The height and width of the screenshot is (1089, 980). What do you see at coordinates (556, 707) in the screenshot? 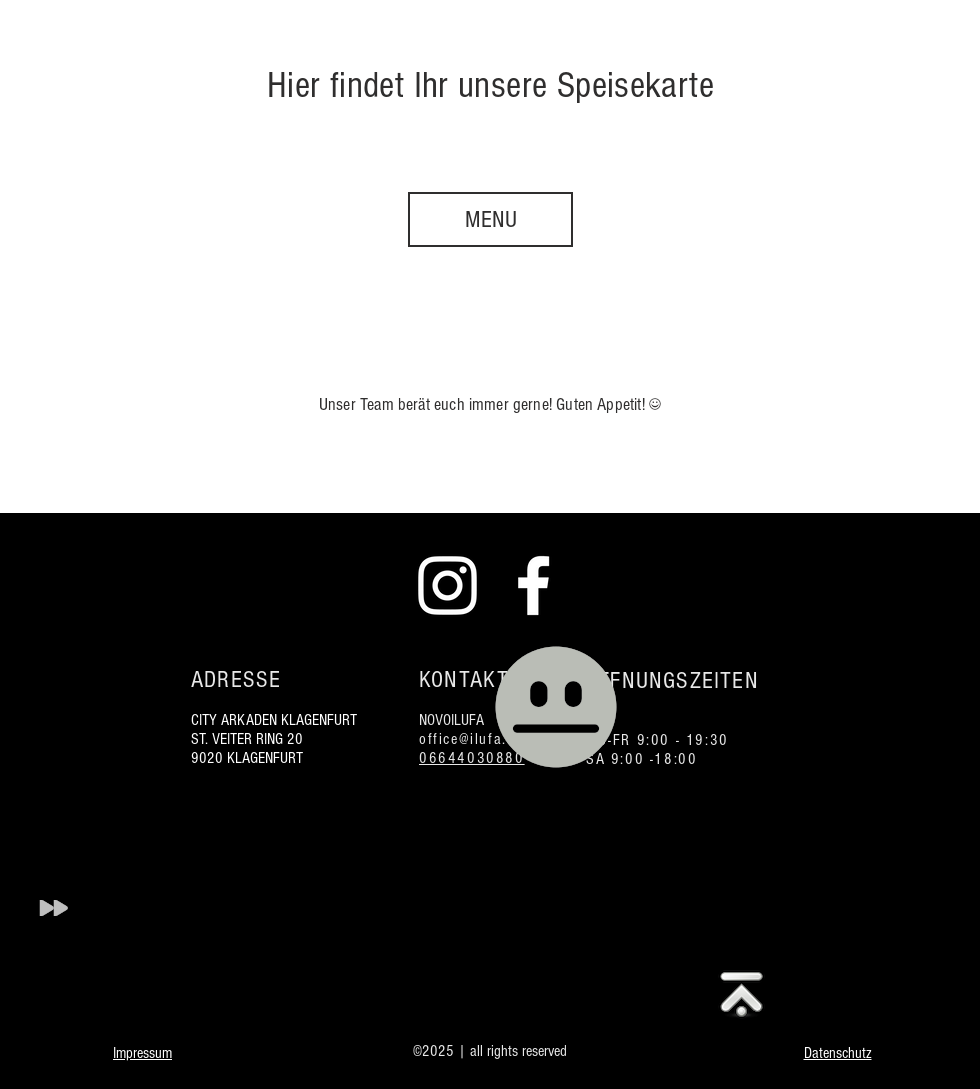
I see `indicates a neutral or indifferent reaction` at bounding box center [556, 707].